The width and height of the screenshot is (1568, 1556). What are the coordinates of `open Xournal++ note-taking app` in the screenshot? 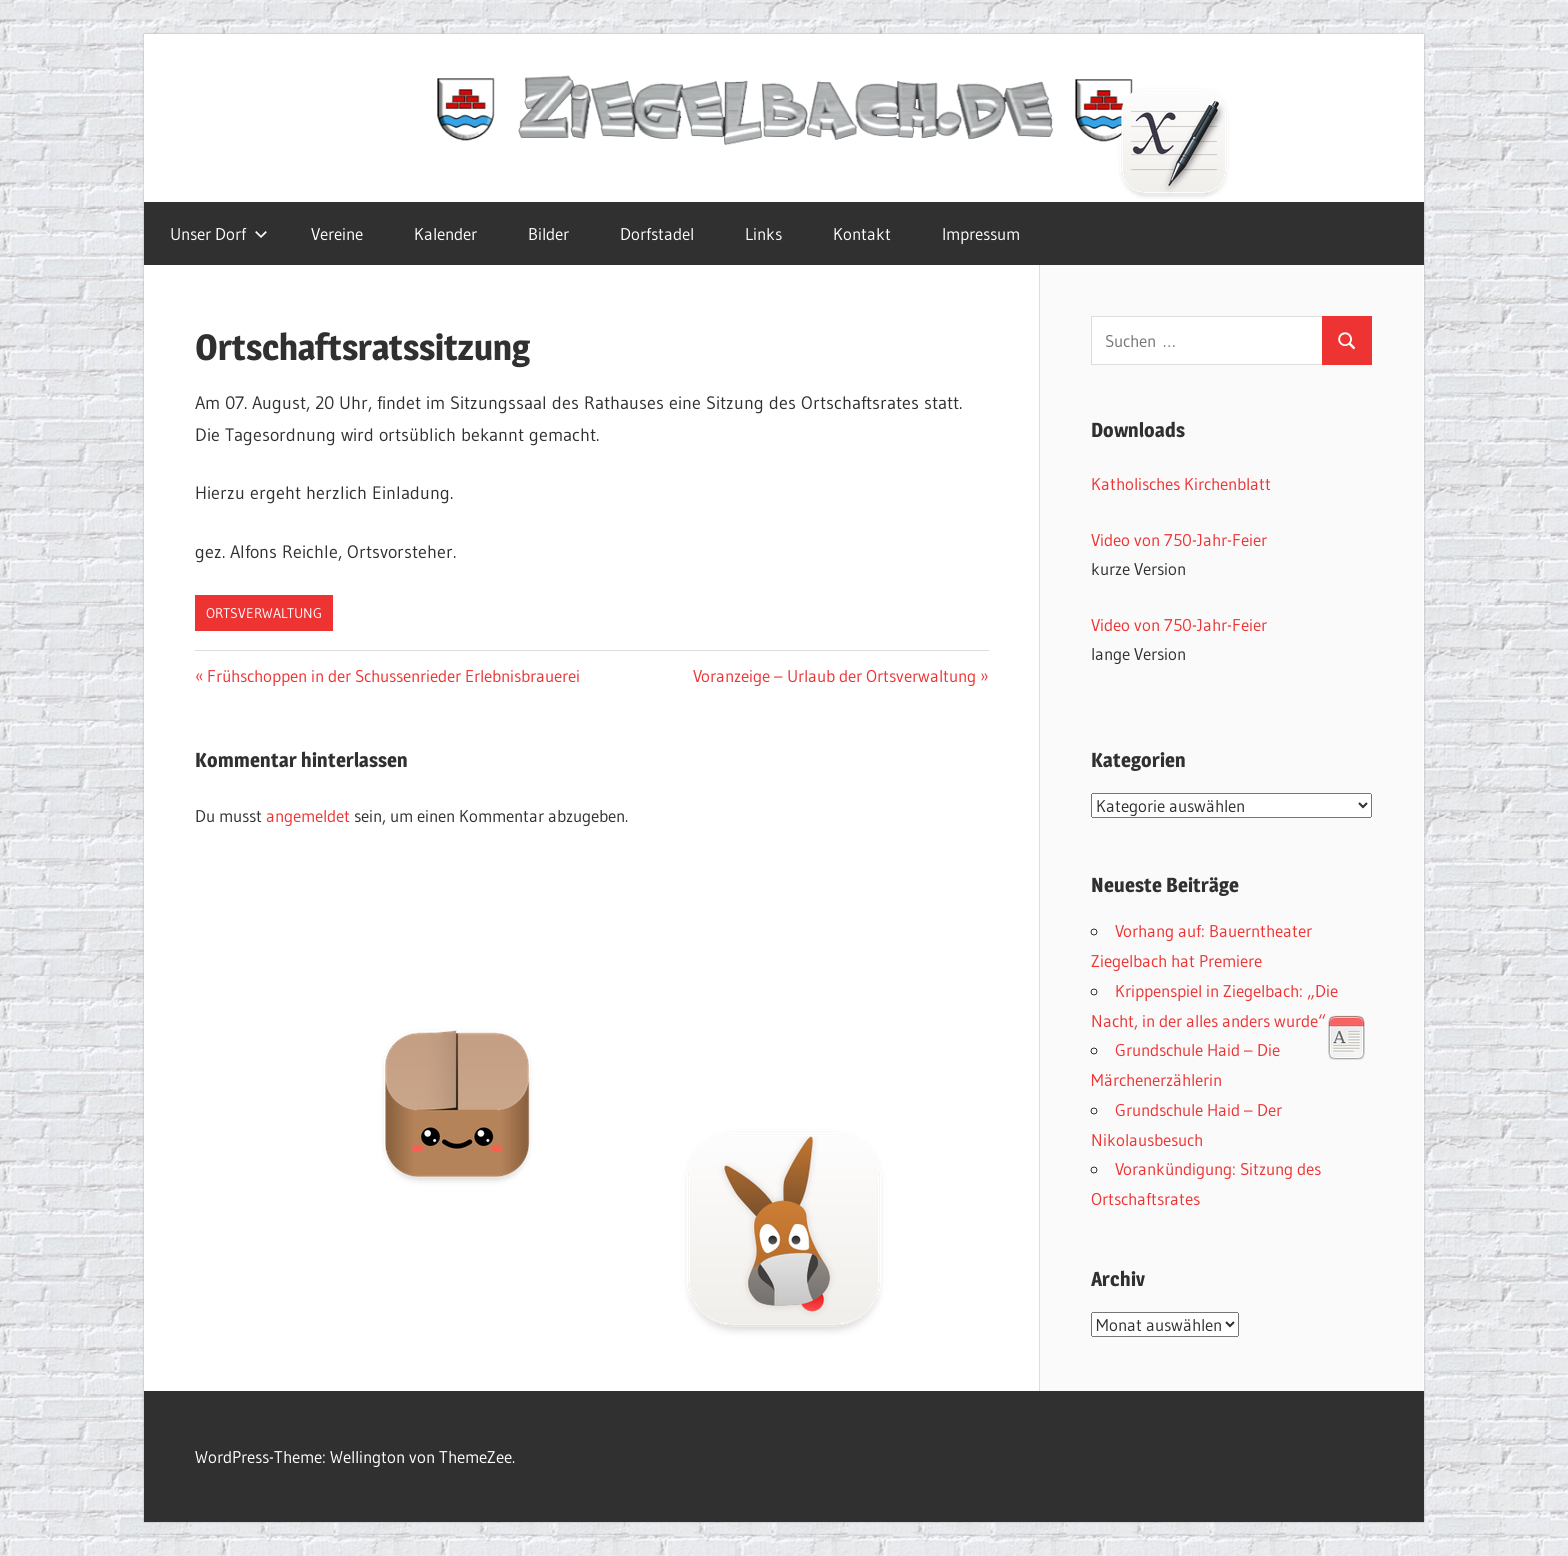 It's located at (1174, 141).